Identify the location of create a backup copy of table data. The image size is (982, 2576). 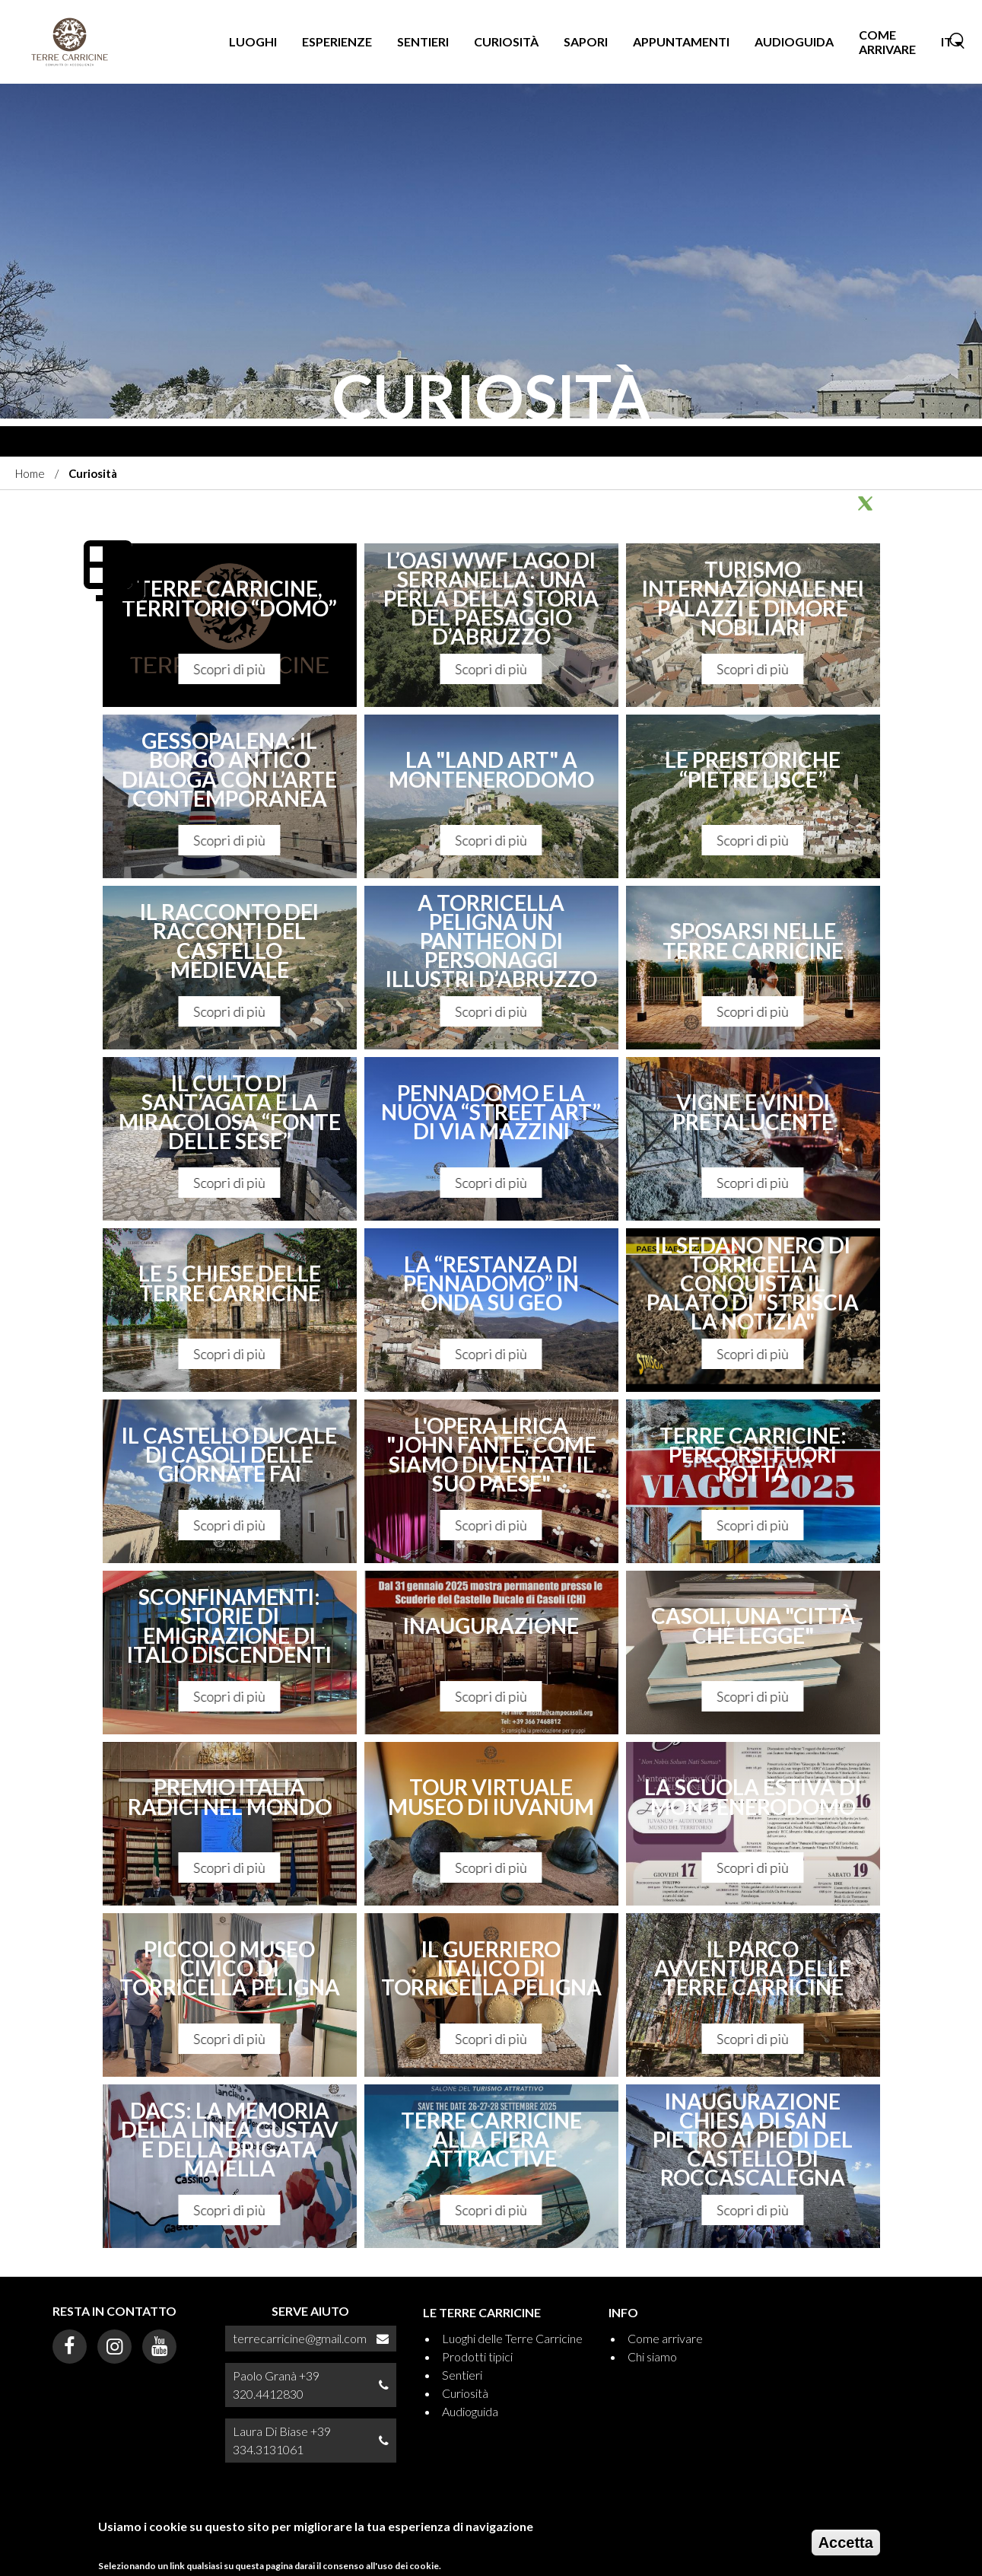
(114, 571).